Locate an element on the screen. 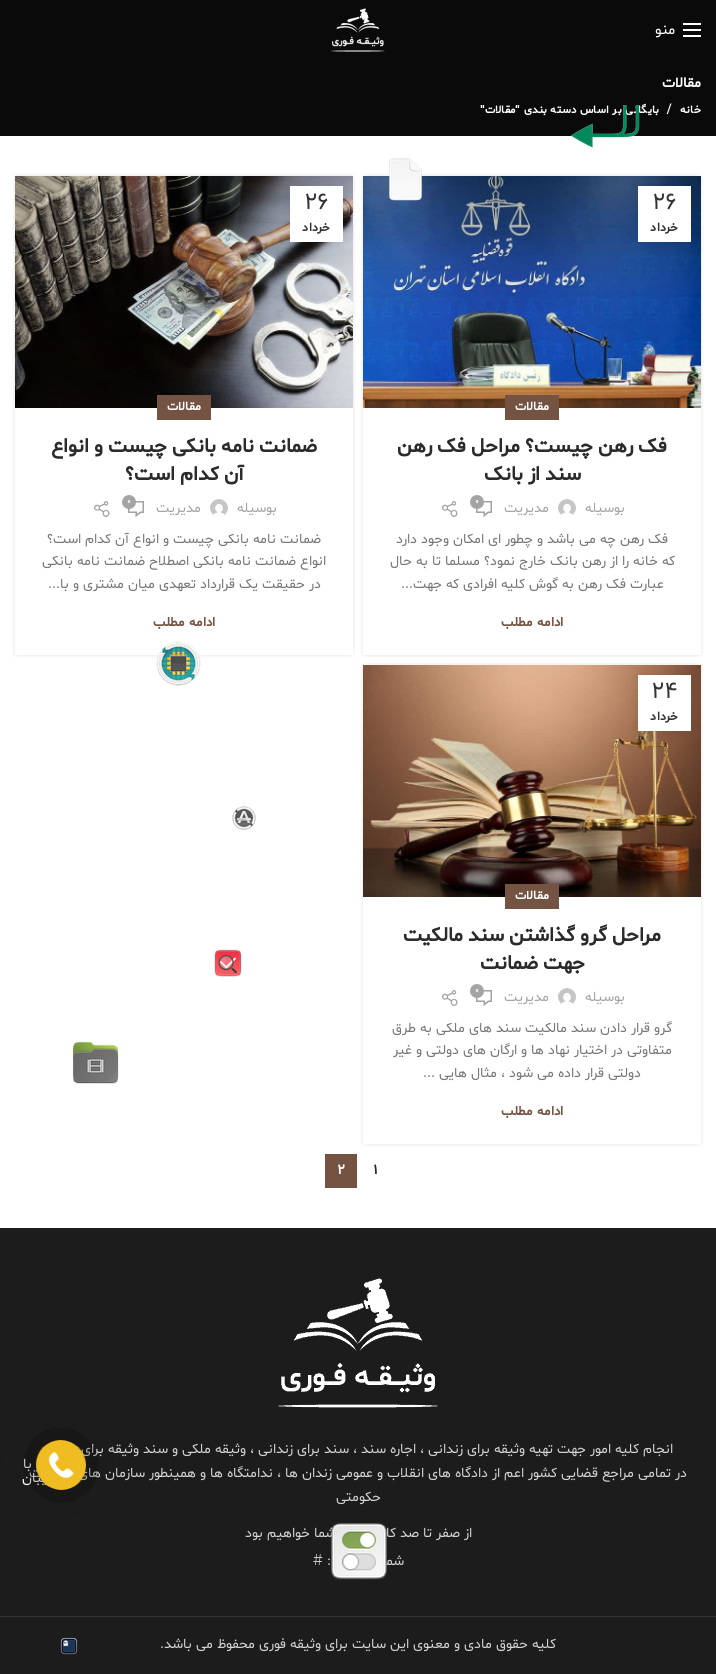 The image size is (716, 1674). reply all to an email message is located at coordinates (604, 126).